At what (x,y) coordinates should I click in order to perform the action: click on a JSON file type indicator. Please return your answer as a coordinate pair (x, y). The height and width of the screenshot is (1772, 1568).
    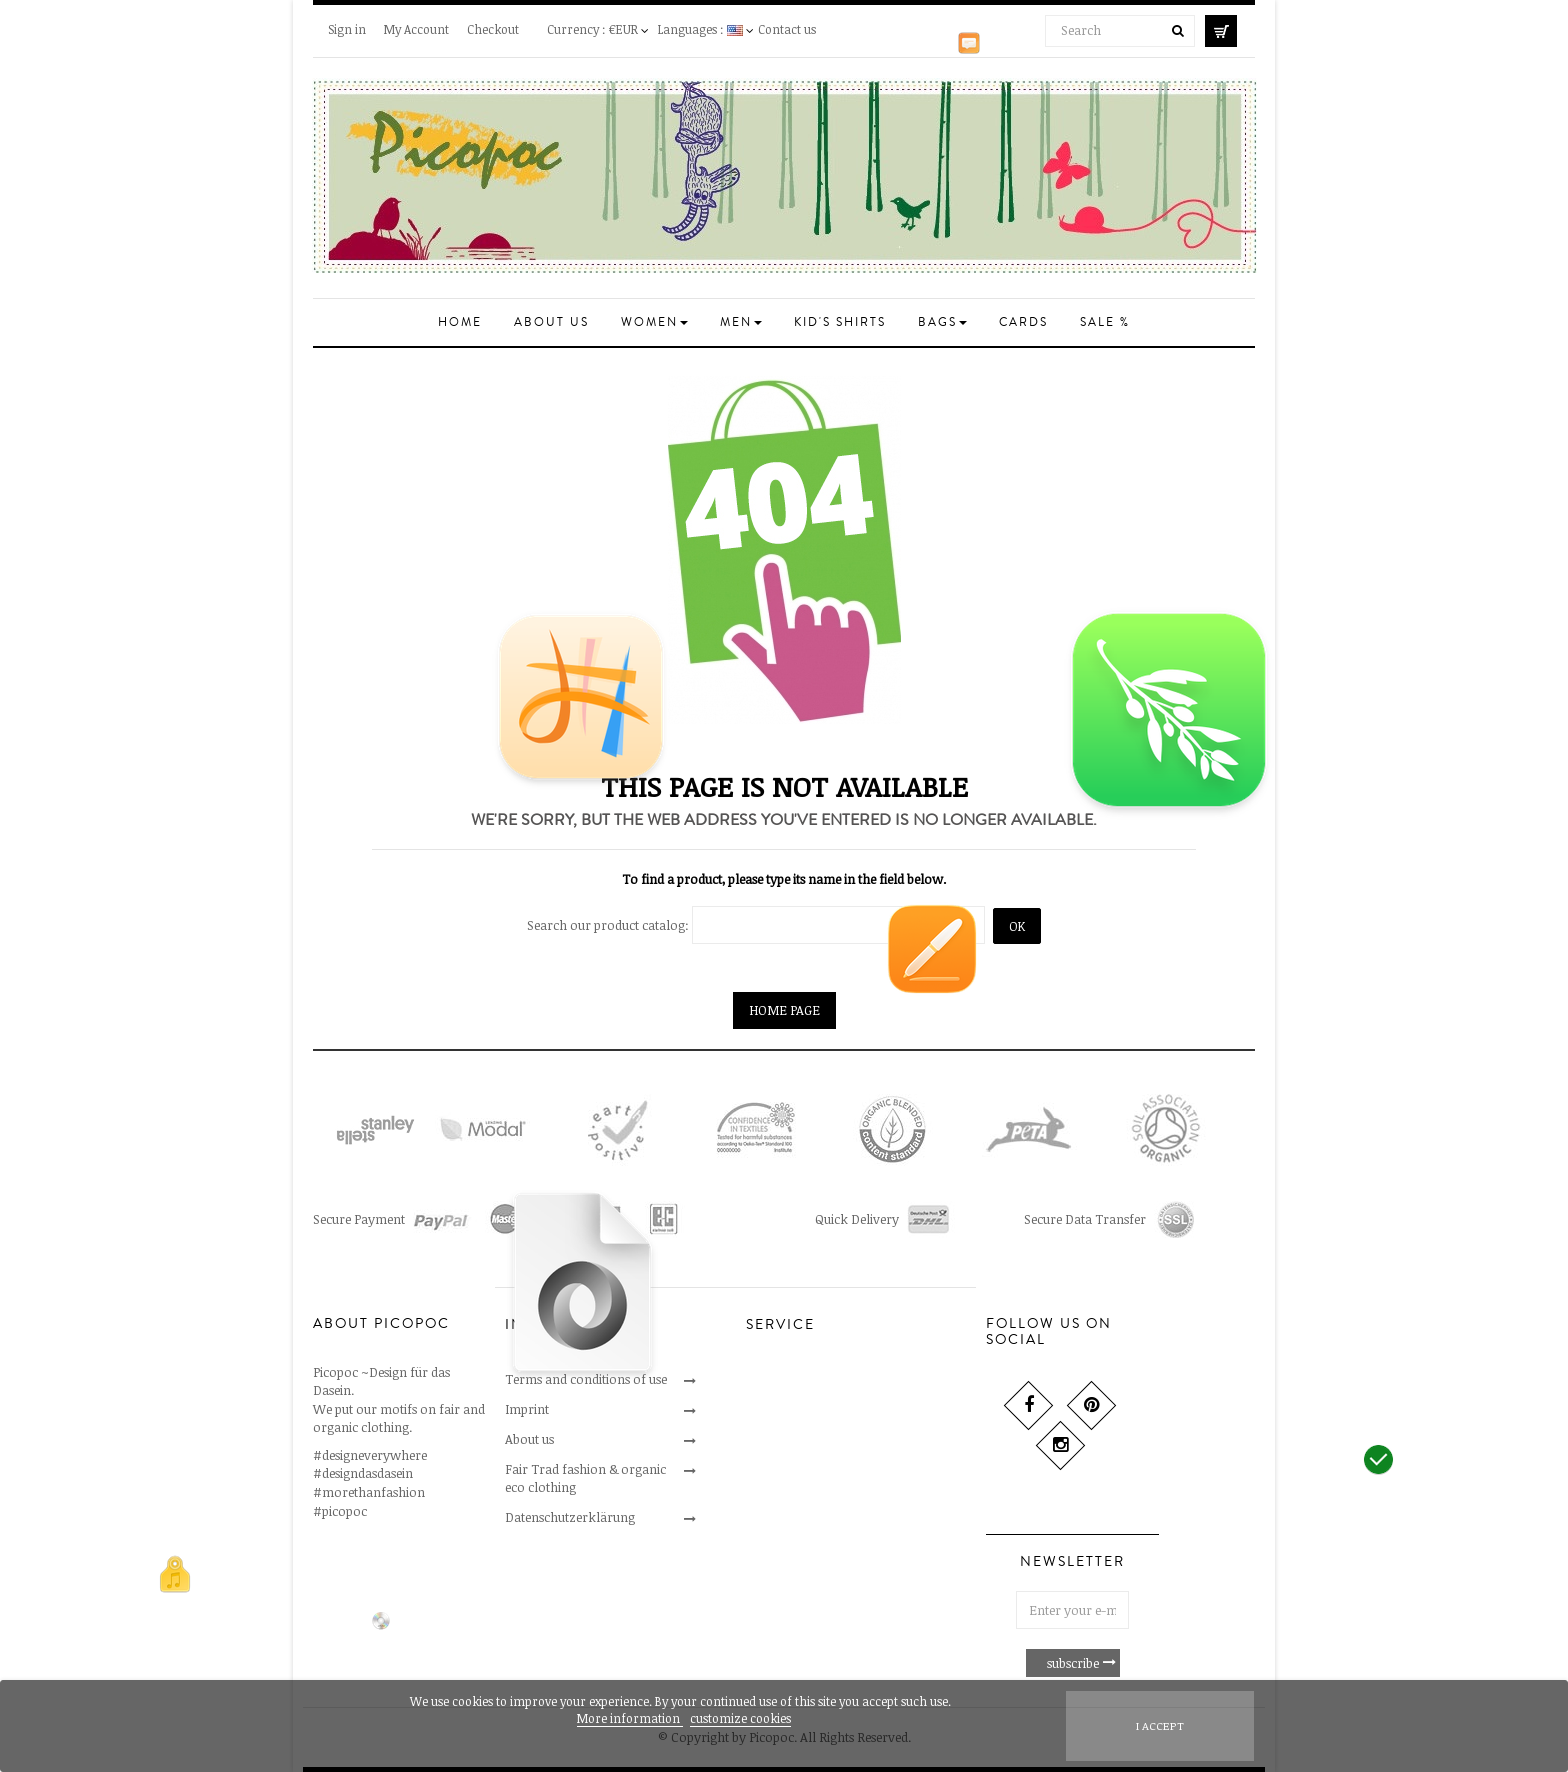
    Looking at the image, I should click on (582, 1285).